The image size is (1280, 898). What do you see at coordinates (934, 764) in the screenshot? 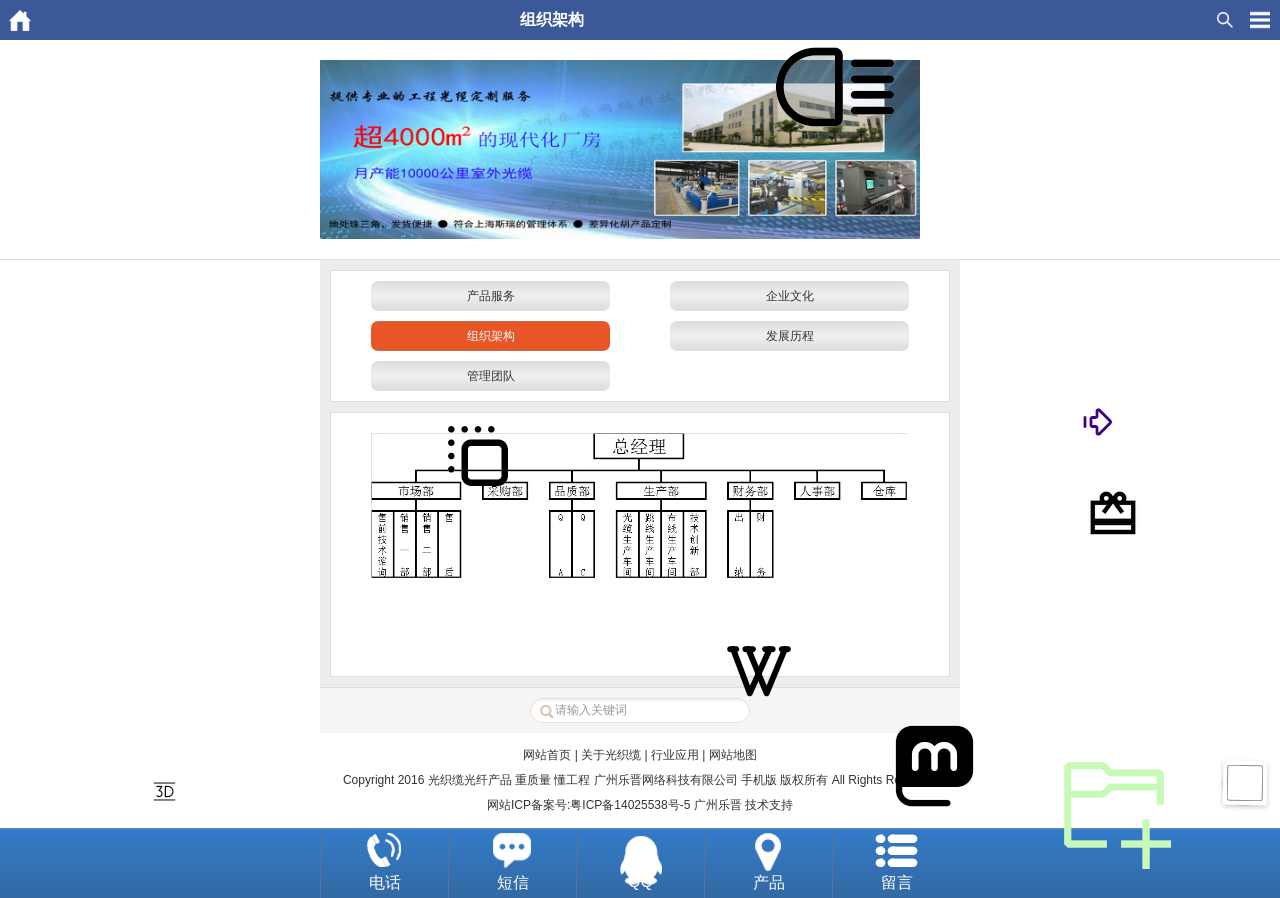
I see `open mastodon app` at bounding box center [934, 764].